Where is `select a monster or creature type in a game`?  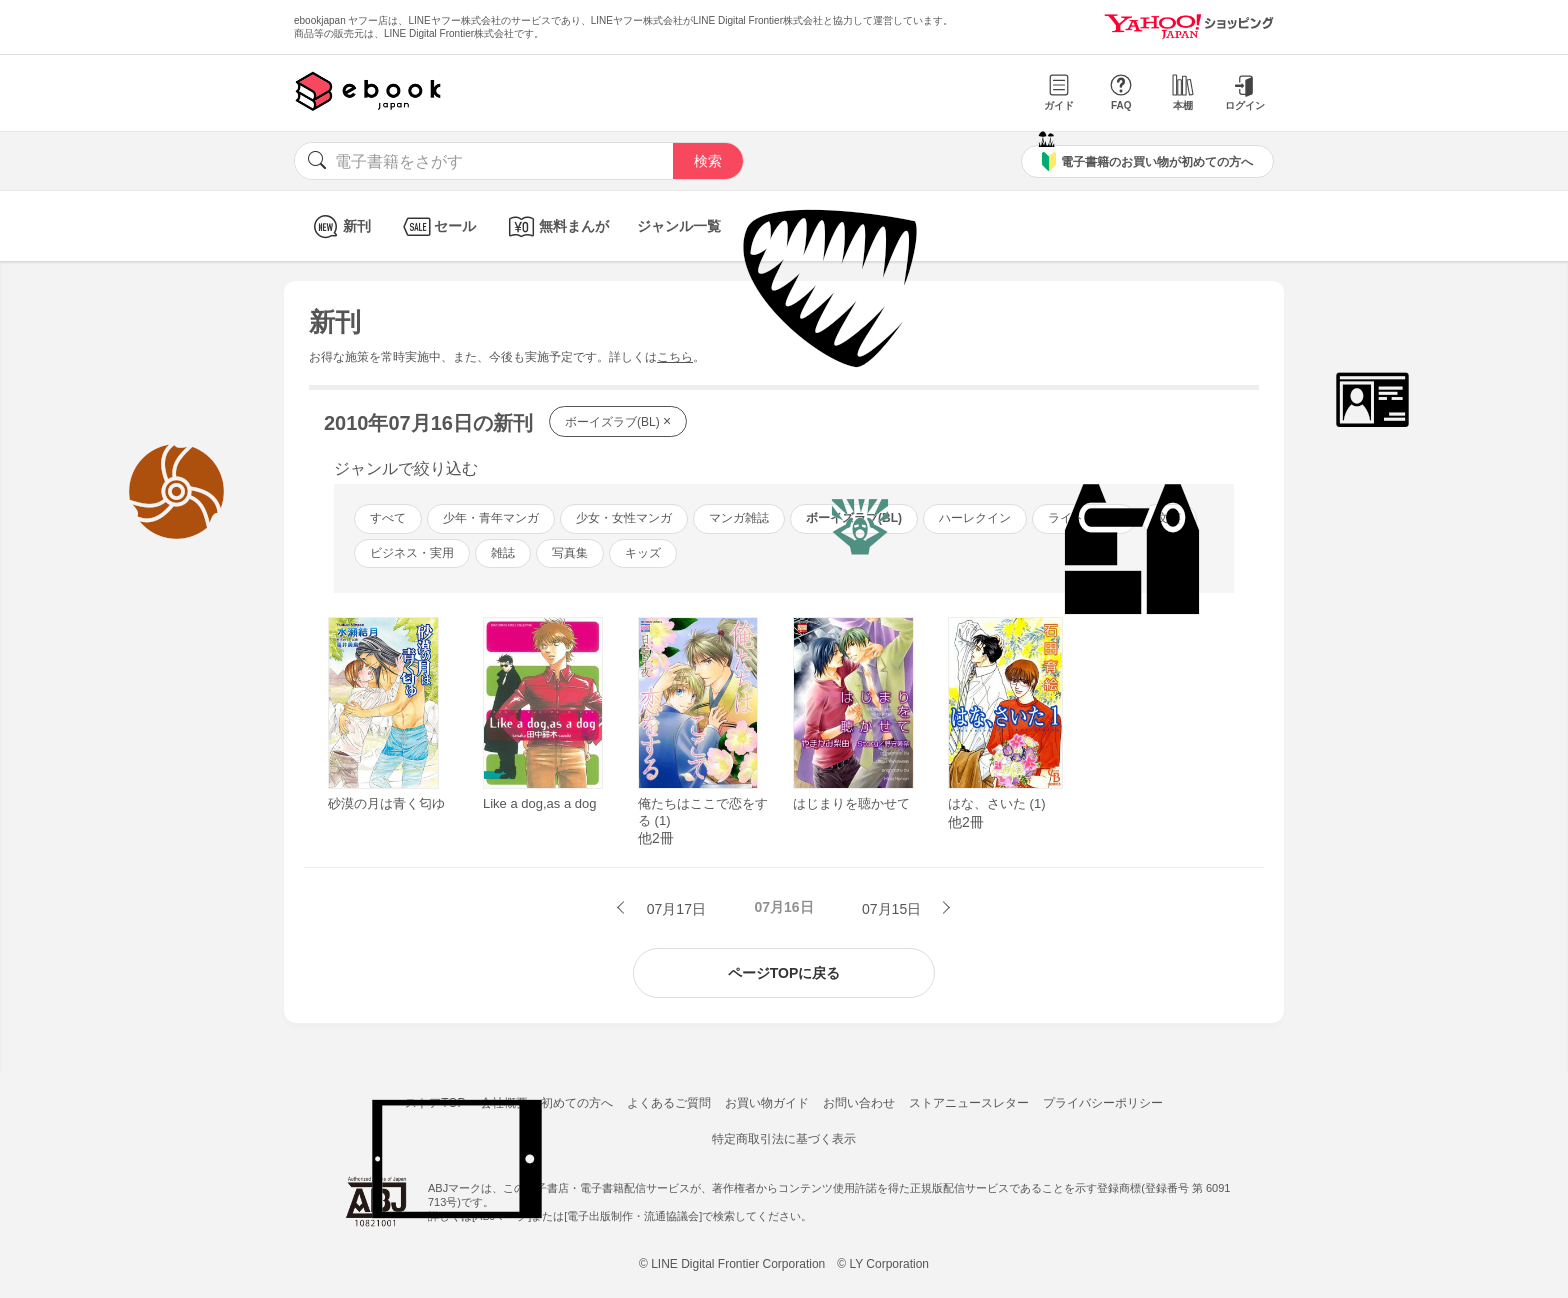
select a monster or creature type in a game is located at coordinates (829, 284).